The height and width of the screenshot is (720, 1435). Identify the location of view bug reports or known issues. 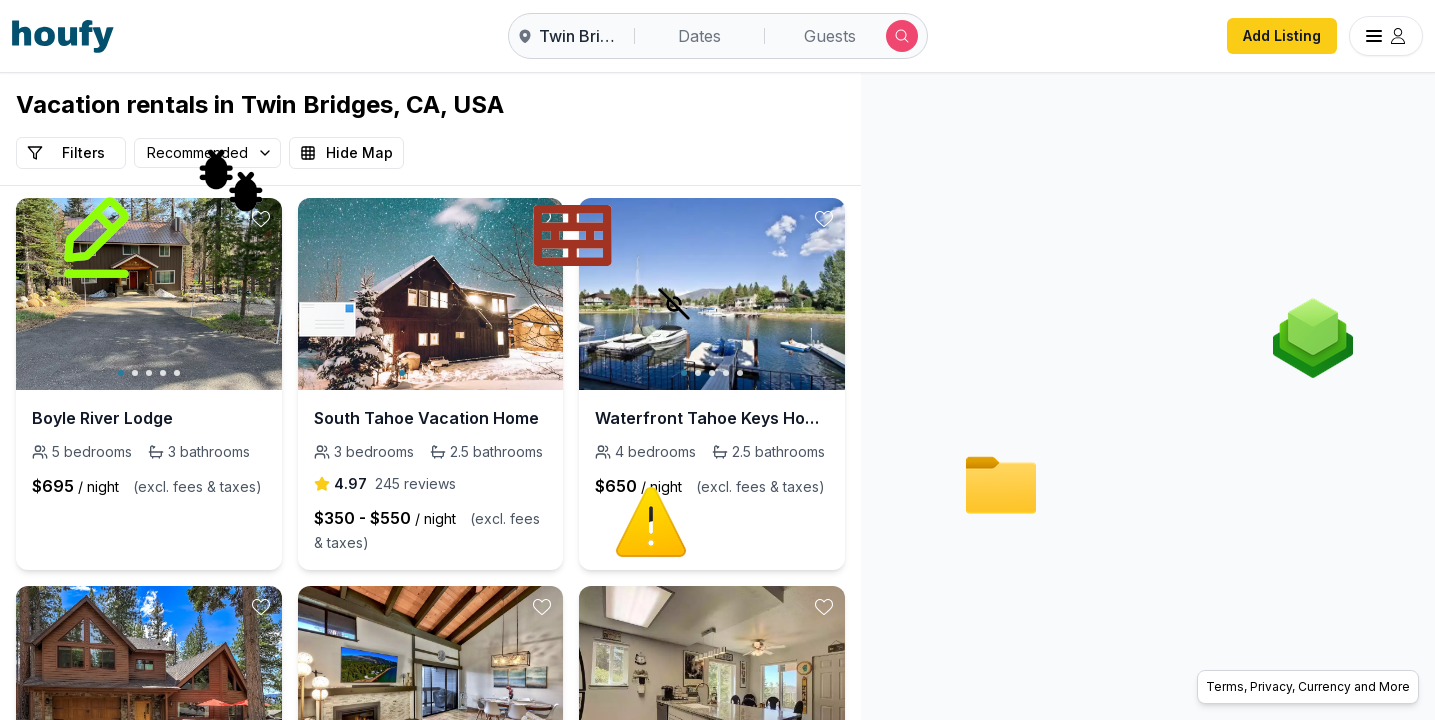
(231, 182).